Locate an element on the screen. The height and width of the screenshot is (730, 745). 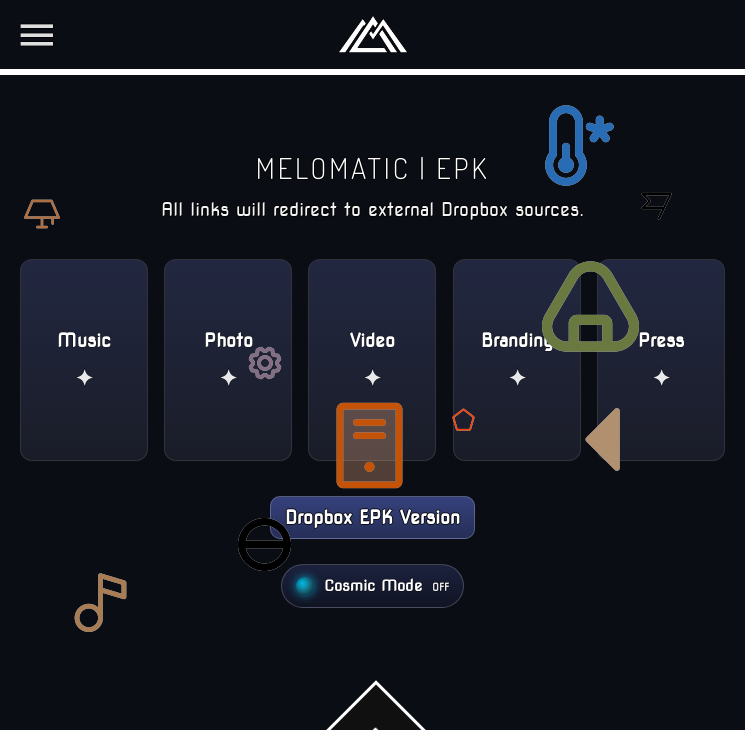
access settings is located at coordinates (265, 363).